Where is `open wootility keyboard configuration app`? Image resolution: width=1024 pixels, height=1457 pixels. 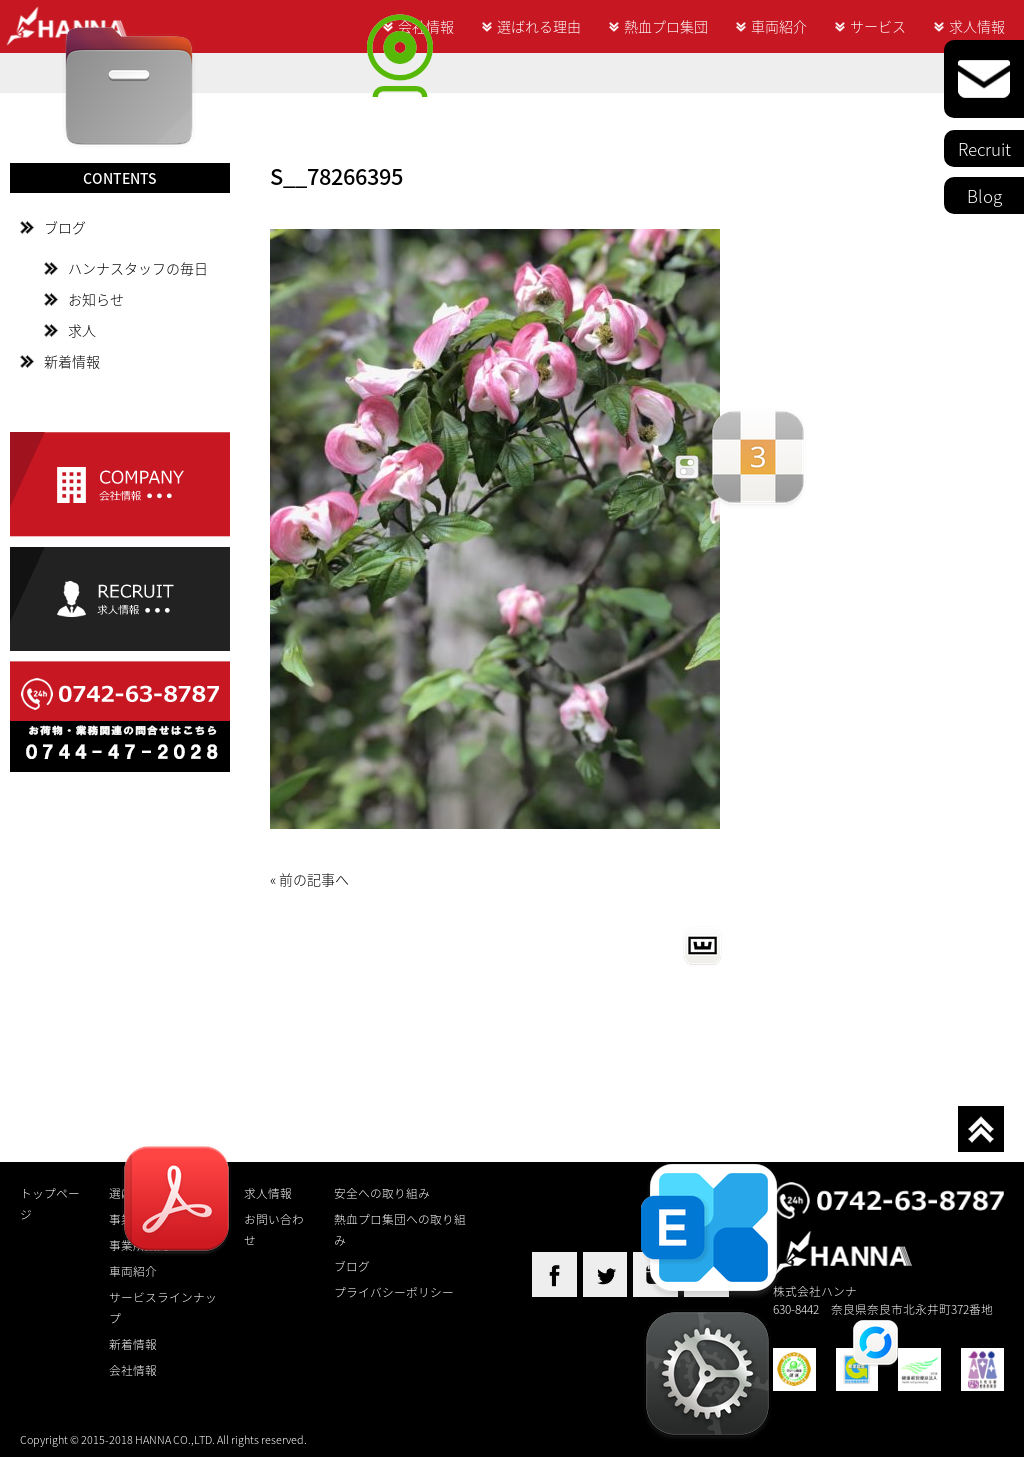 open wootility keyboard configuration app is located at coordinates (702, 945).